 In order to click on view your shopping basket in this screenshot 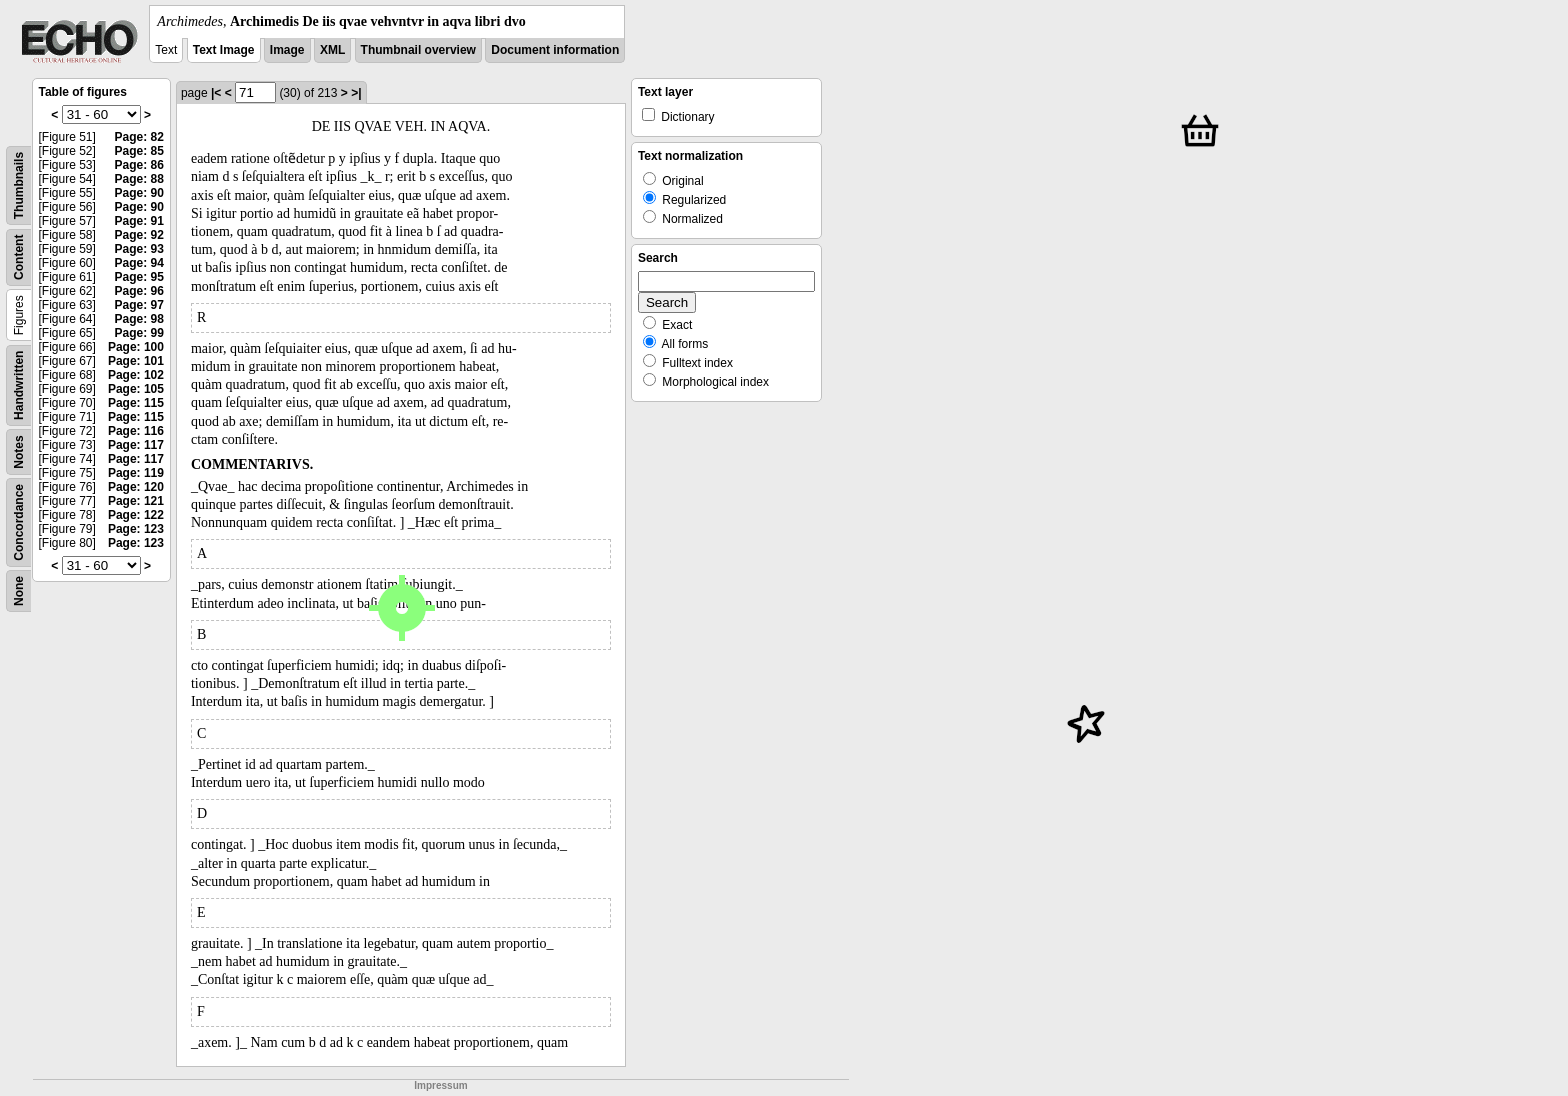, I will do `click(1200, 130)`.